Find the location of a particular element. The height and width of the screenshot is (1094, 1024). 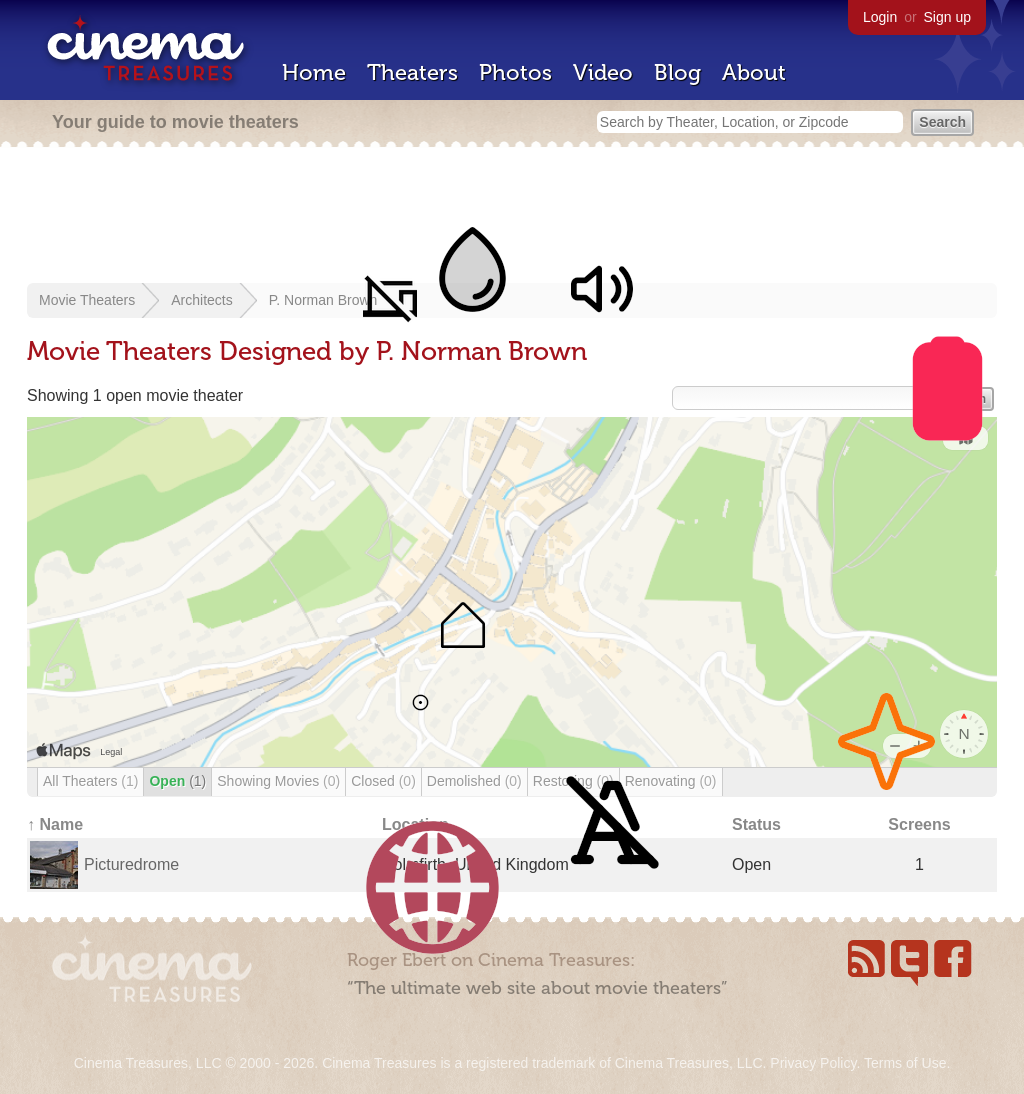

adjust humidity or water settings is located at coordinates (472, 272).